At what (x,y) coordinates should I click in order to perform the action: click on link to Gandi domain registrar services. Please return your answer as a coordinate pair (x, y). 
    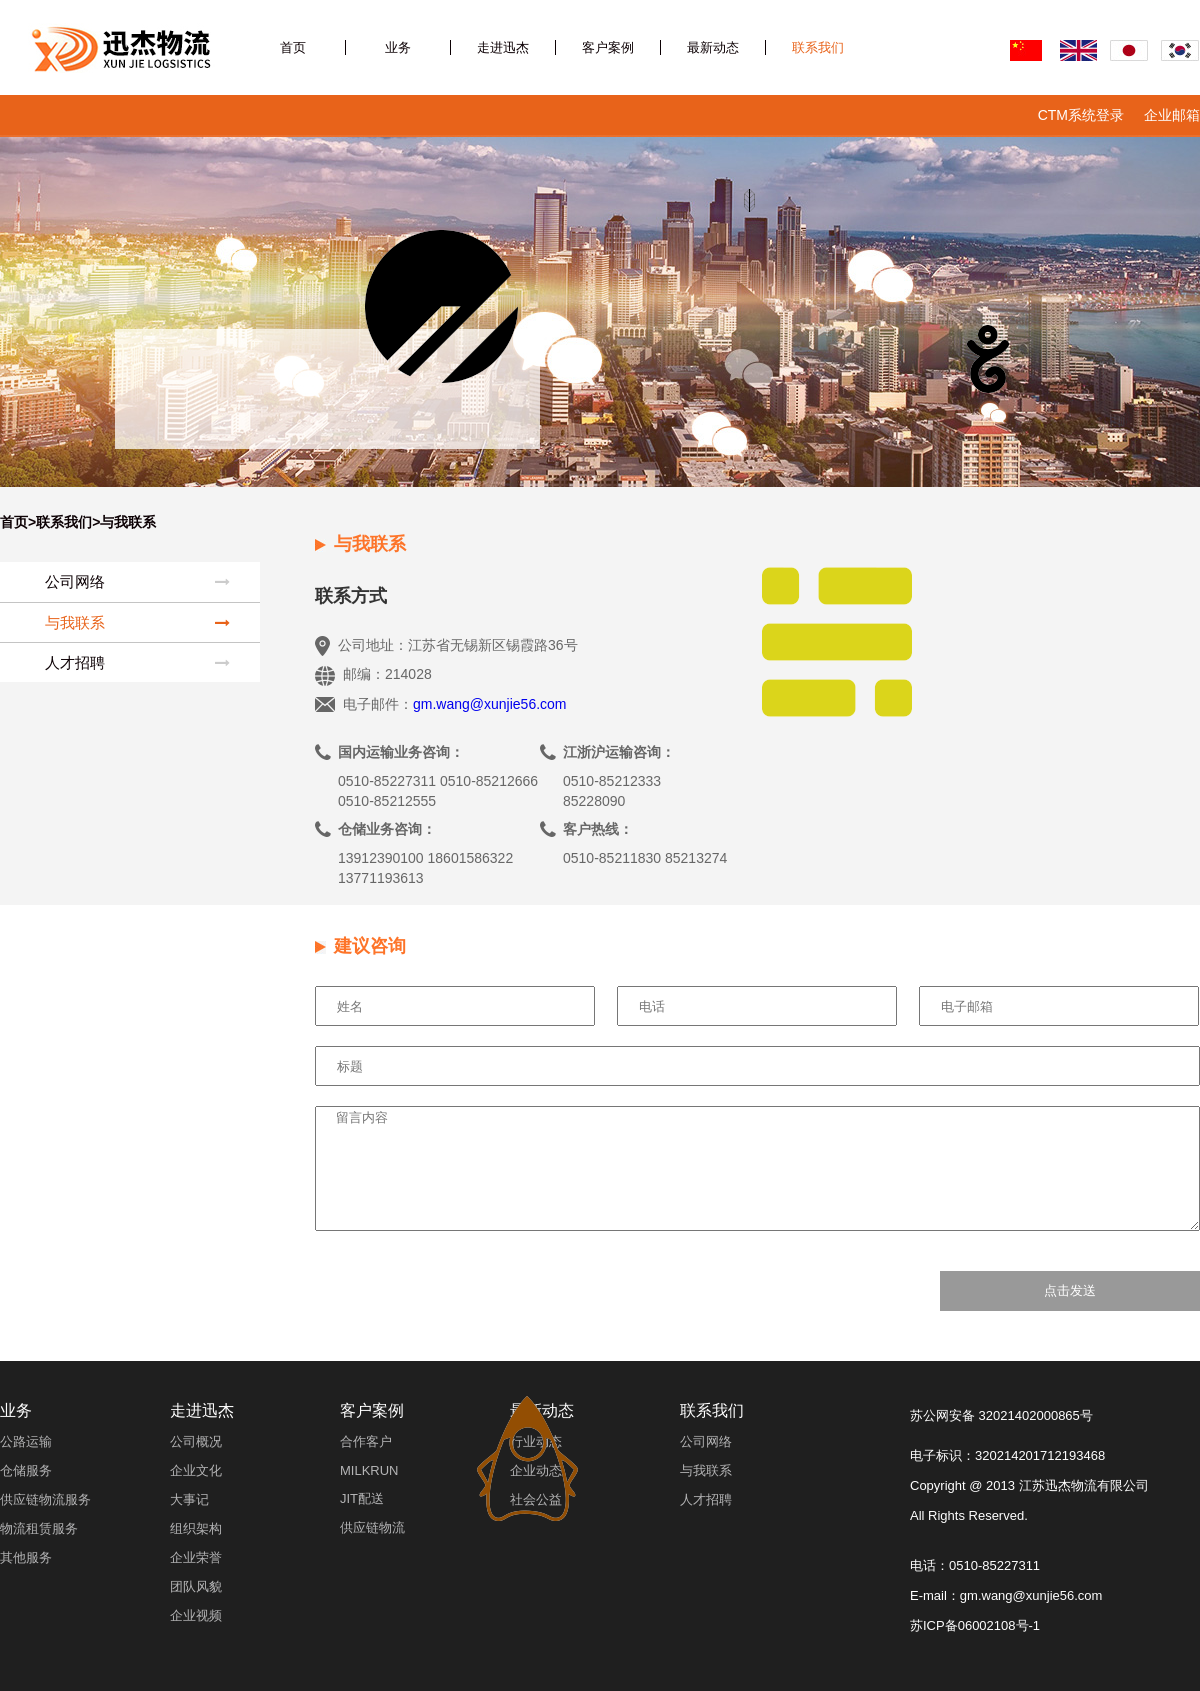
    Looking at the image, I should click on (988, 359).